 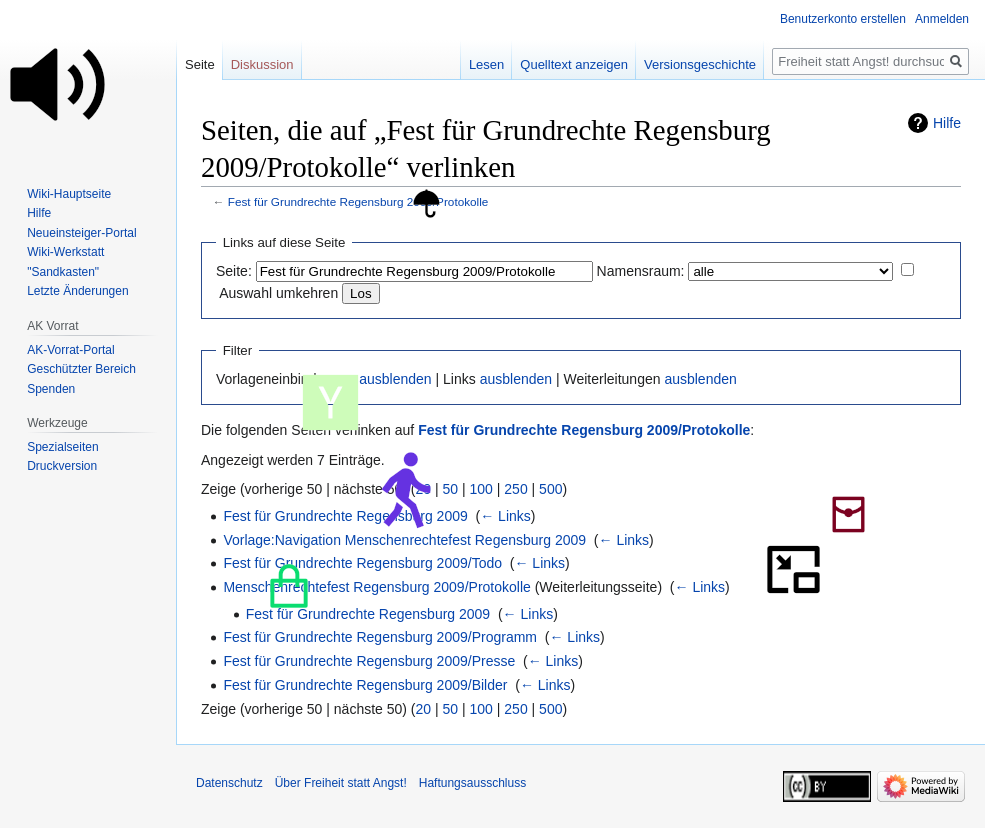 I want to click on view your shopping cart, so click(x=289, y=587).